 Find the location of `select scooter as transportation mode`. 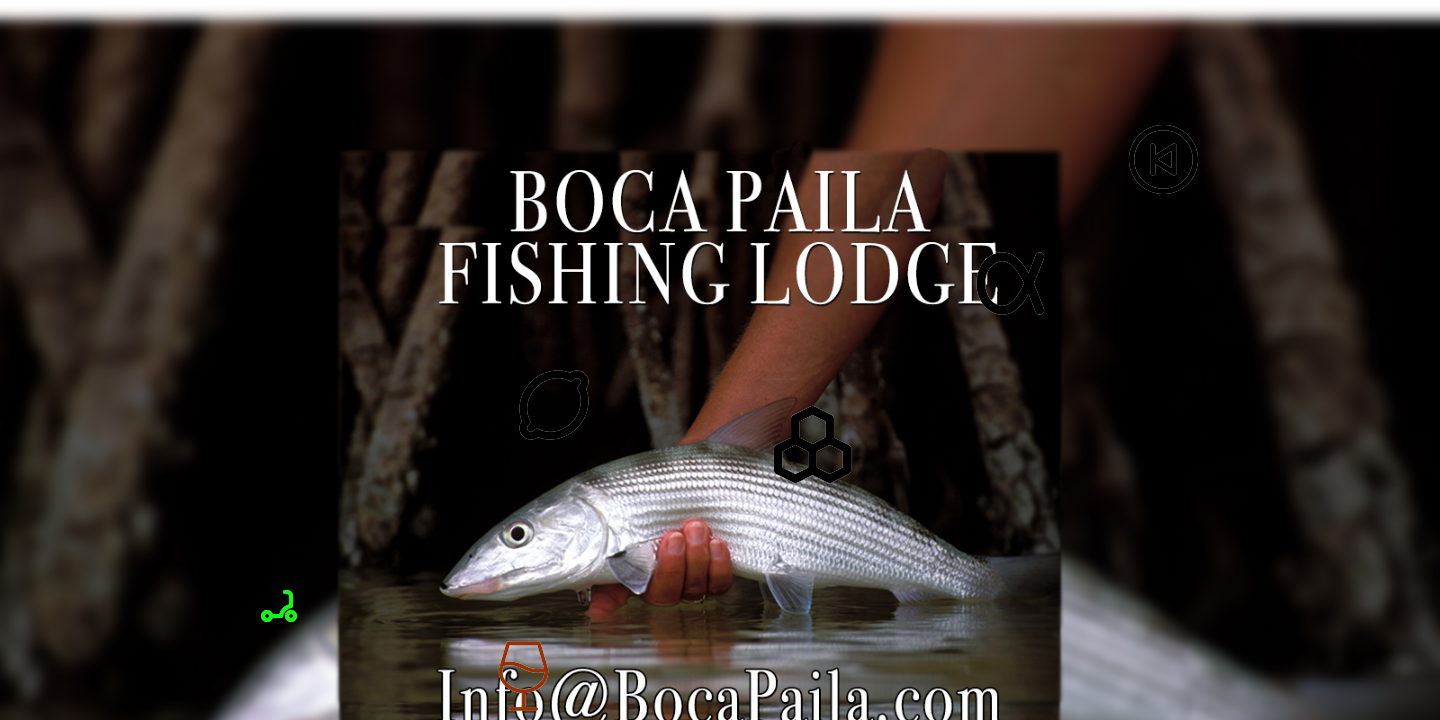

select scooter as transportation mode is located at coordinates (279, 606).